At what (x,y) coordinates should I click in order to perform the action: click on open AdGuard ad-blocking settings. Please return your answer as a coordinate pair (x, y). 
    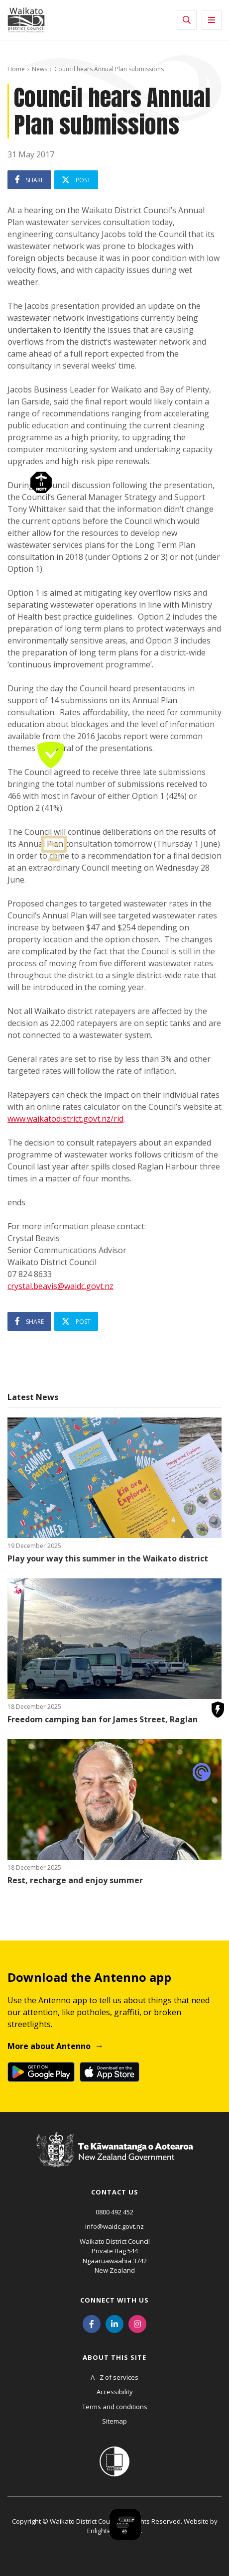
    Looking at the image, I should click on (51, 755).